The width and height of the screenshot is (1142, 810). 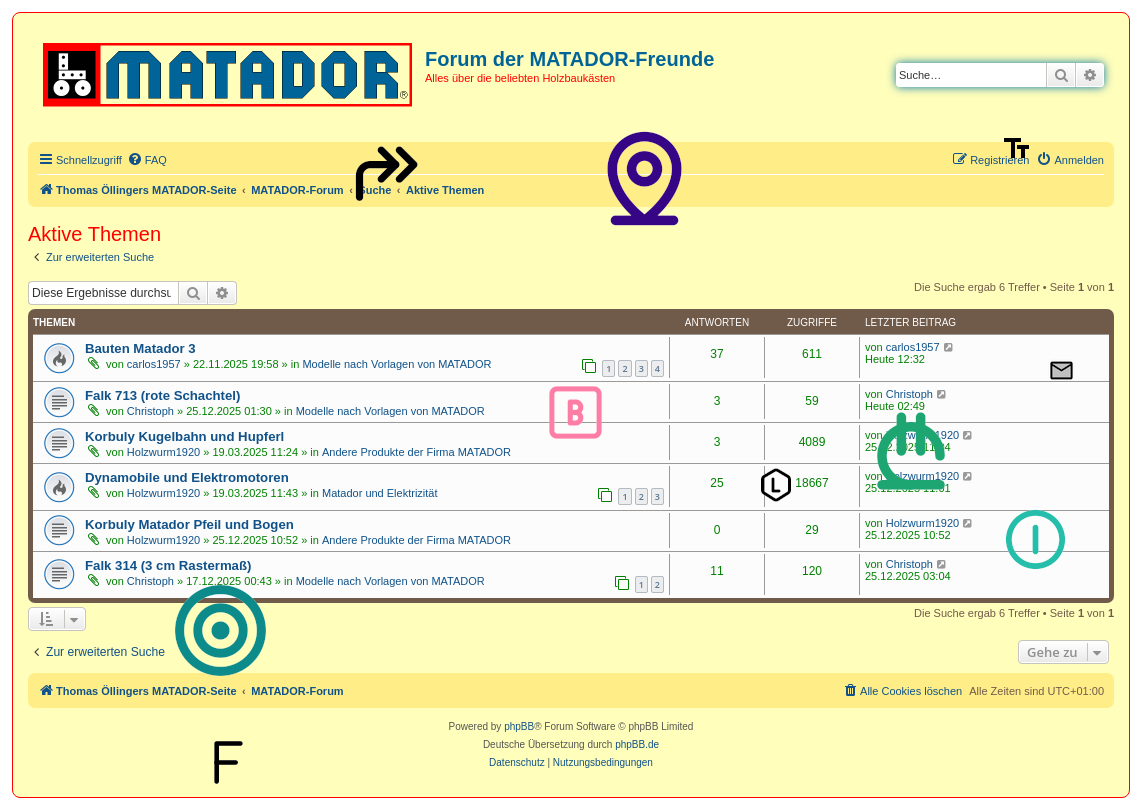 What do you see at coordinates (776, 485) in the screenshot?
I see `indicates a "large" size option` at bounding box center [776, 485].